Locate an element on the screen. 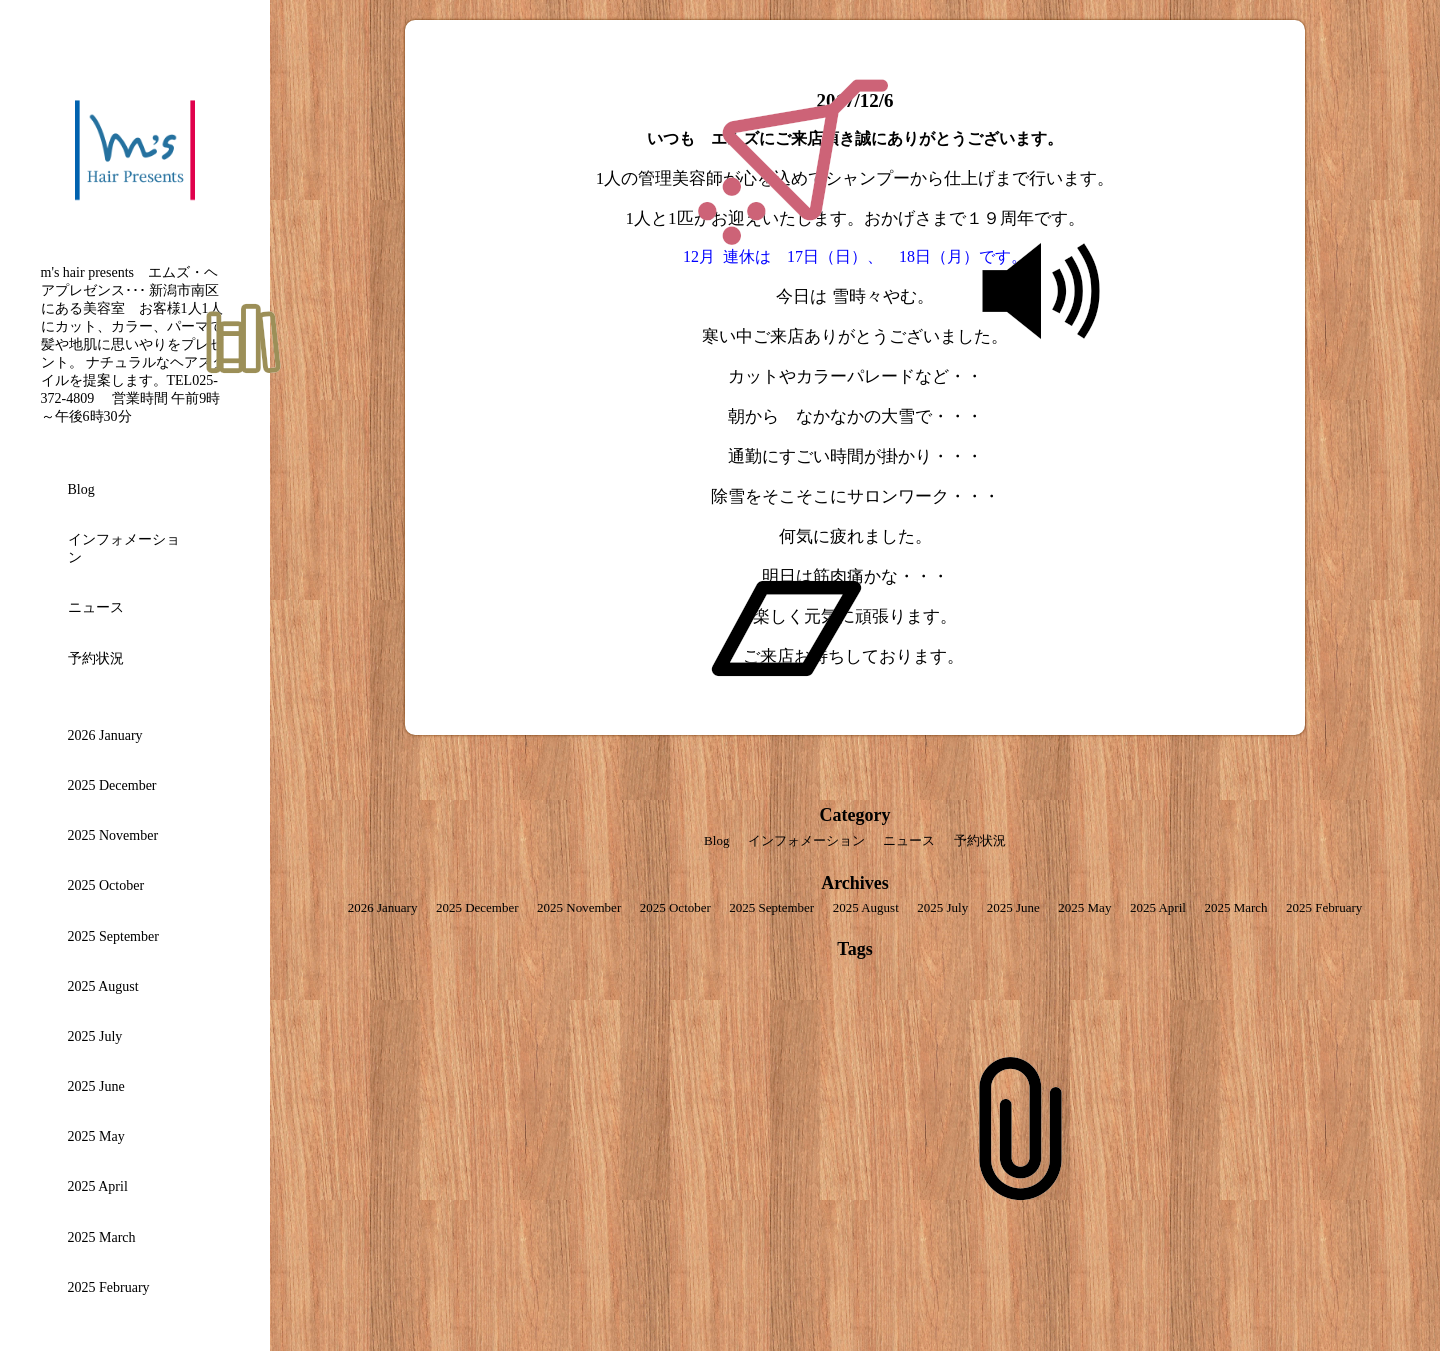 This screenshot has height=1351, width=1440. volume is set to high or maximum is located at coordinates (1041, 291).